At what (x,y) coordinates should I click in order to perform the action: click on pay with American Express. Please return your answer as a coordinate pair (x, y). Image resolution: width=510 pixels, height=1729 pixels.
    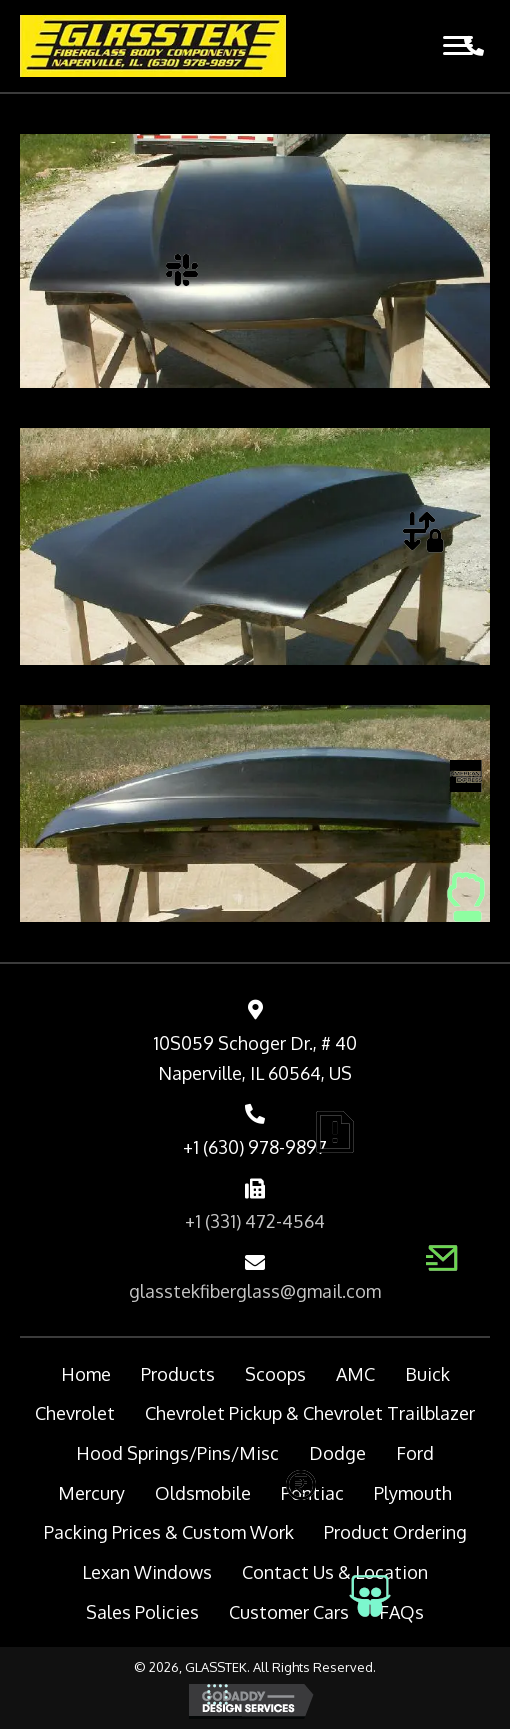
    Looking at the image, I should click on (466, 776).